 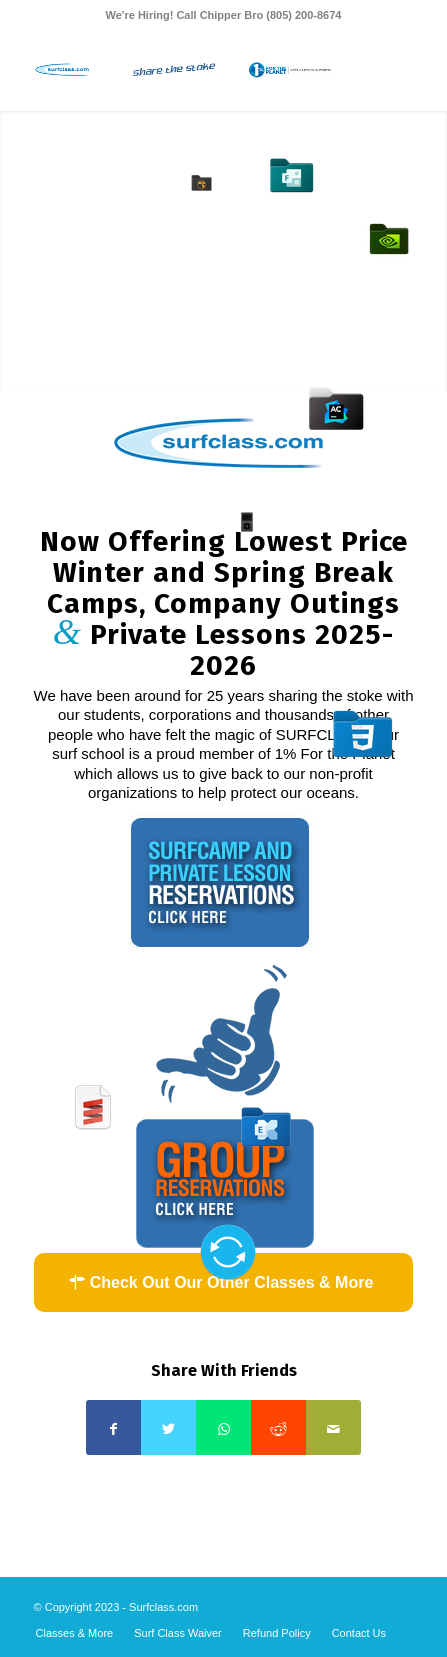 I want to click on open microsoft exchange folder, so click(x=266, y=1128).